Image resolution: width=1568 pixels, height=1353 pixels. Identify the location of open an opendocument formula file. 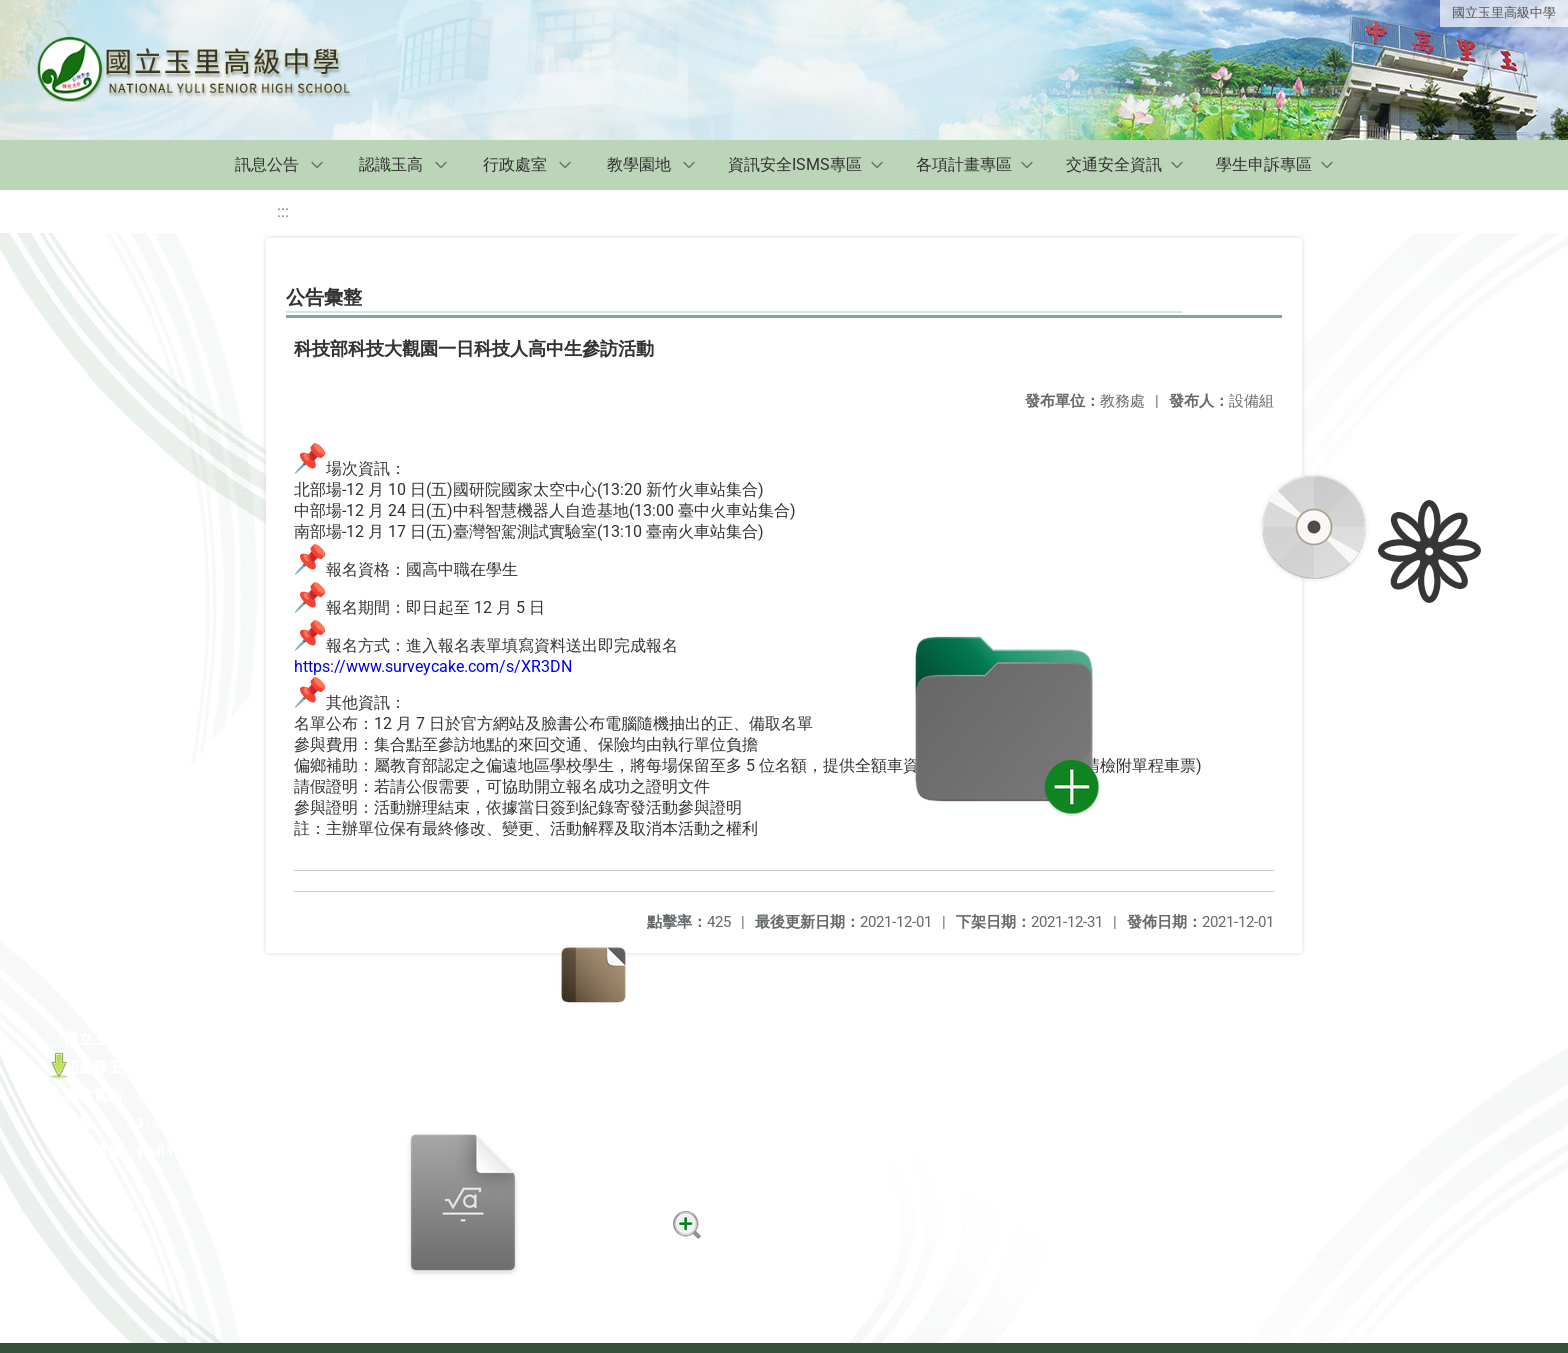
(463, 1205).